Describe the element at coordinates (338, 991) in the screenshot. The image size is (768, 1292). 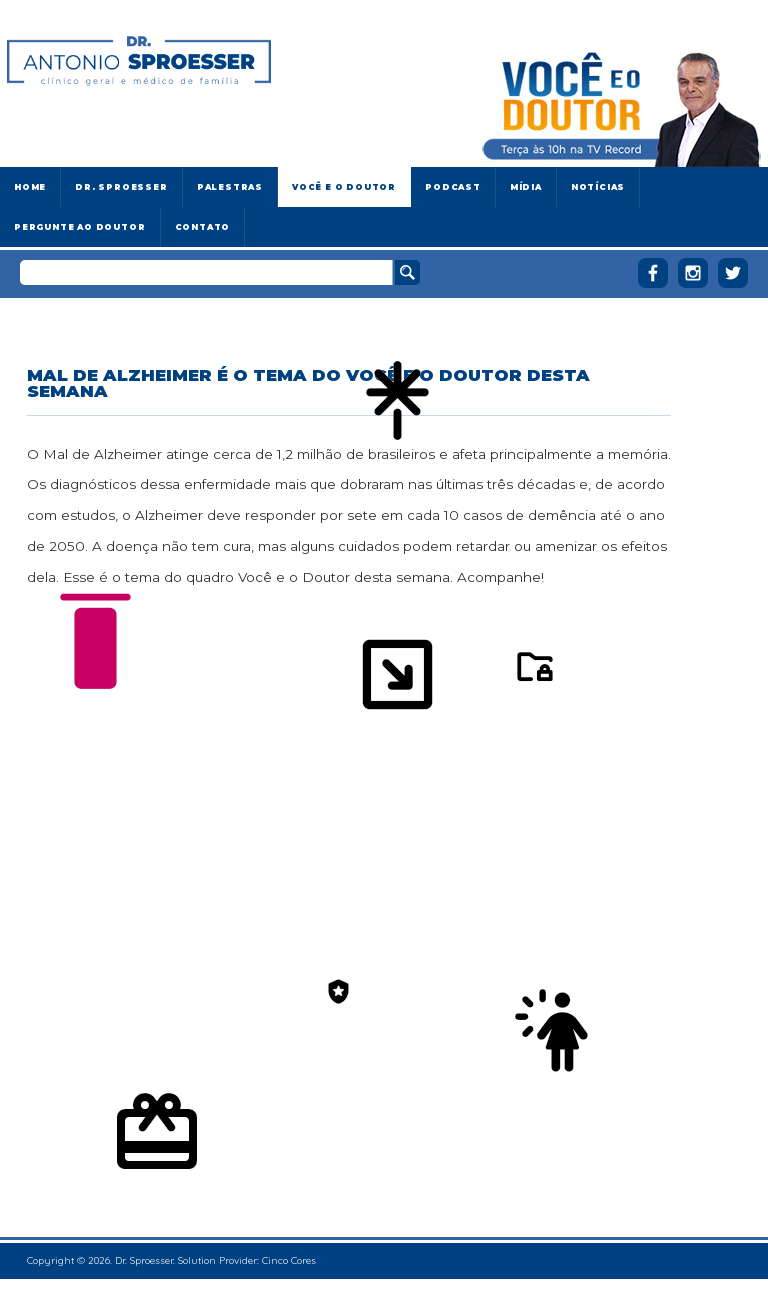
I see `access local police or emergency services` at that location.